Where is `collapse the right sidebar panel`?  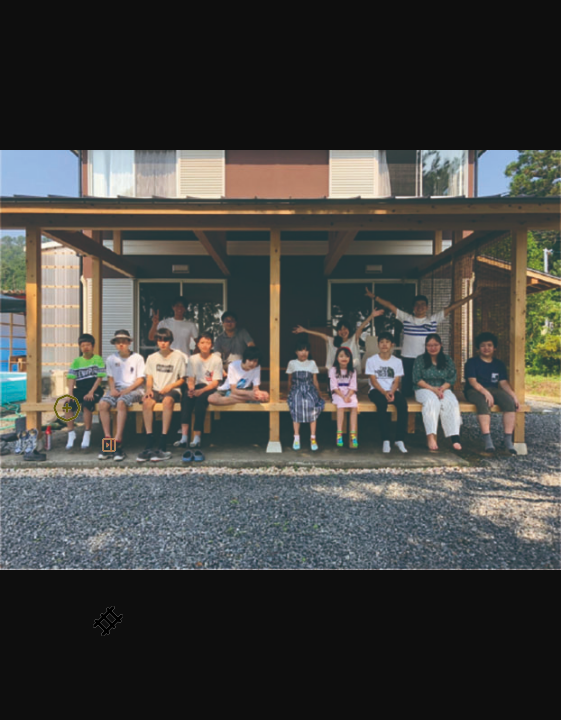
collapse the right sidebar panel is located at coordinates (109, 445).